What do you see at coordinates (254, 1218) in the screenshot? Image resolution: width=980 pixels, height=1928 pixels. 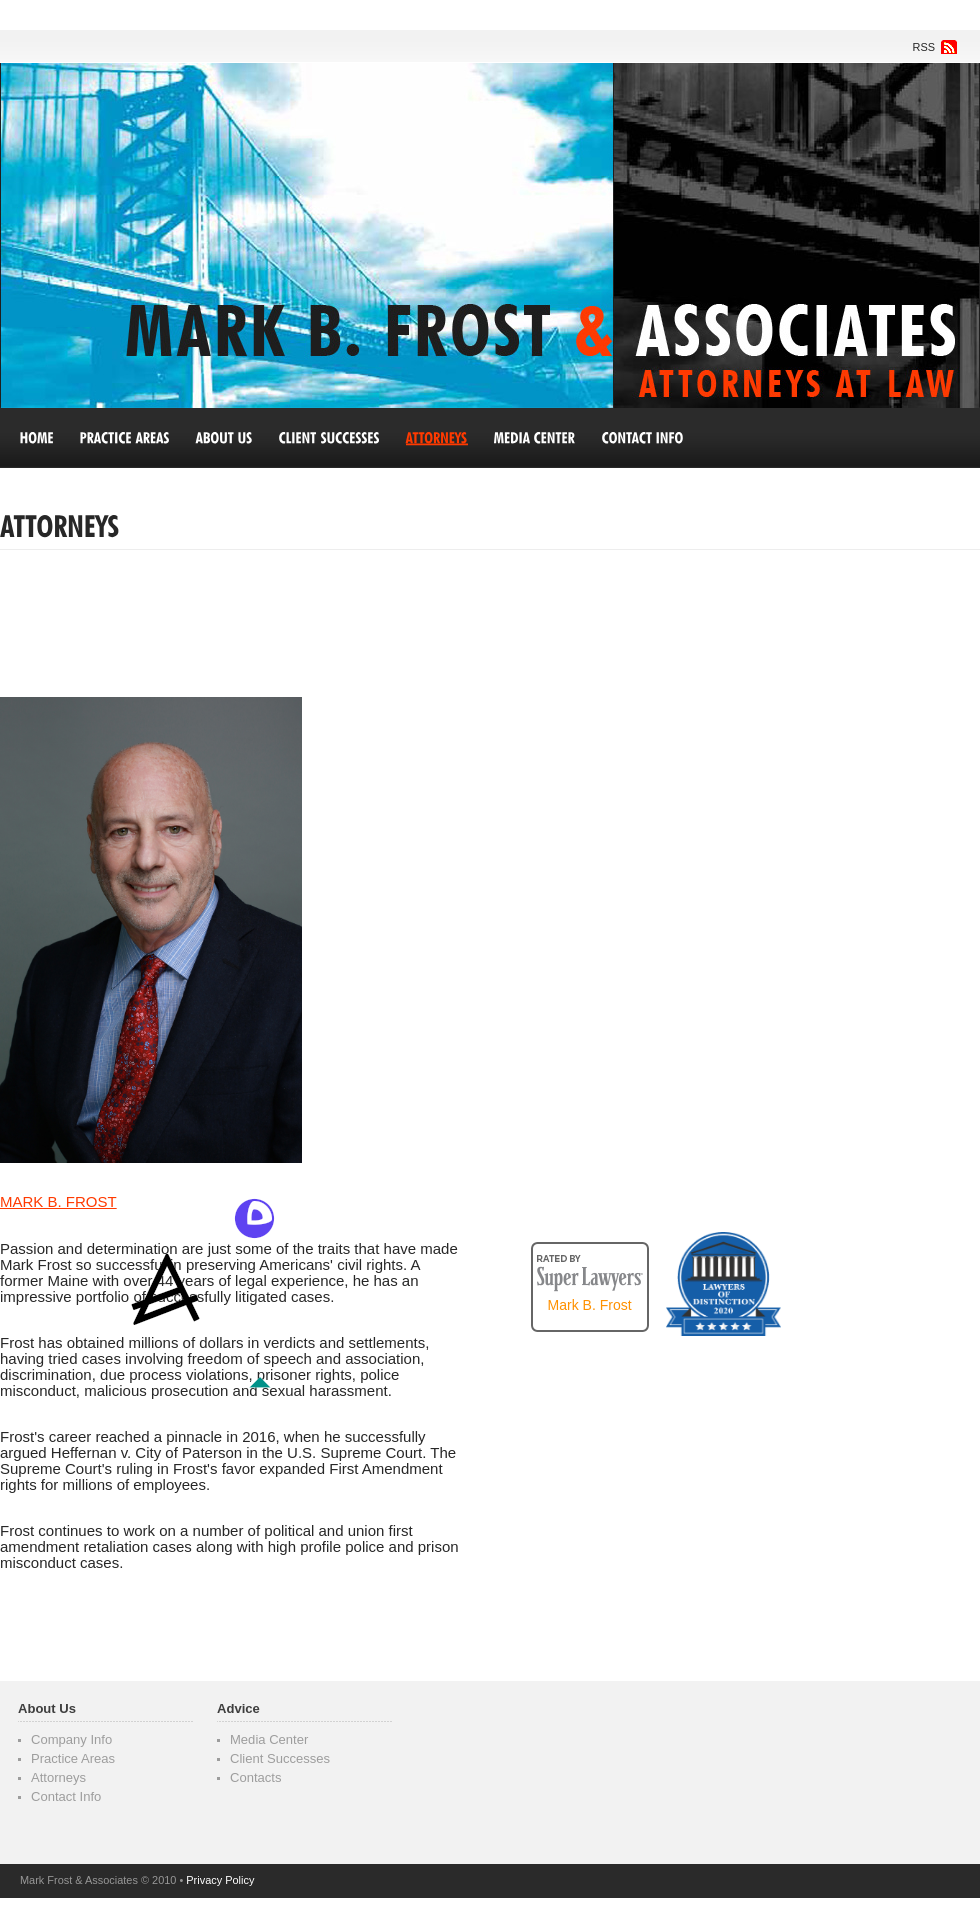 I see `CoreOS logo` at bounding box center [254, 1218].